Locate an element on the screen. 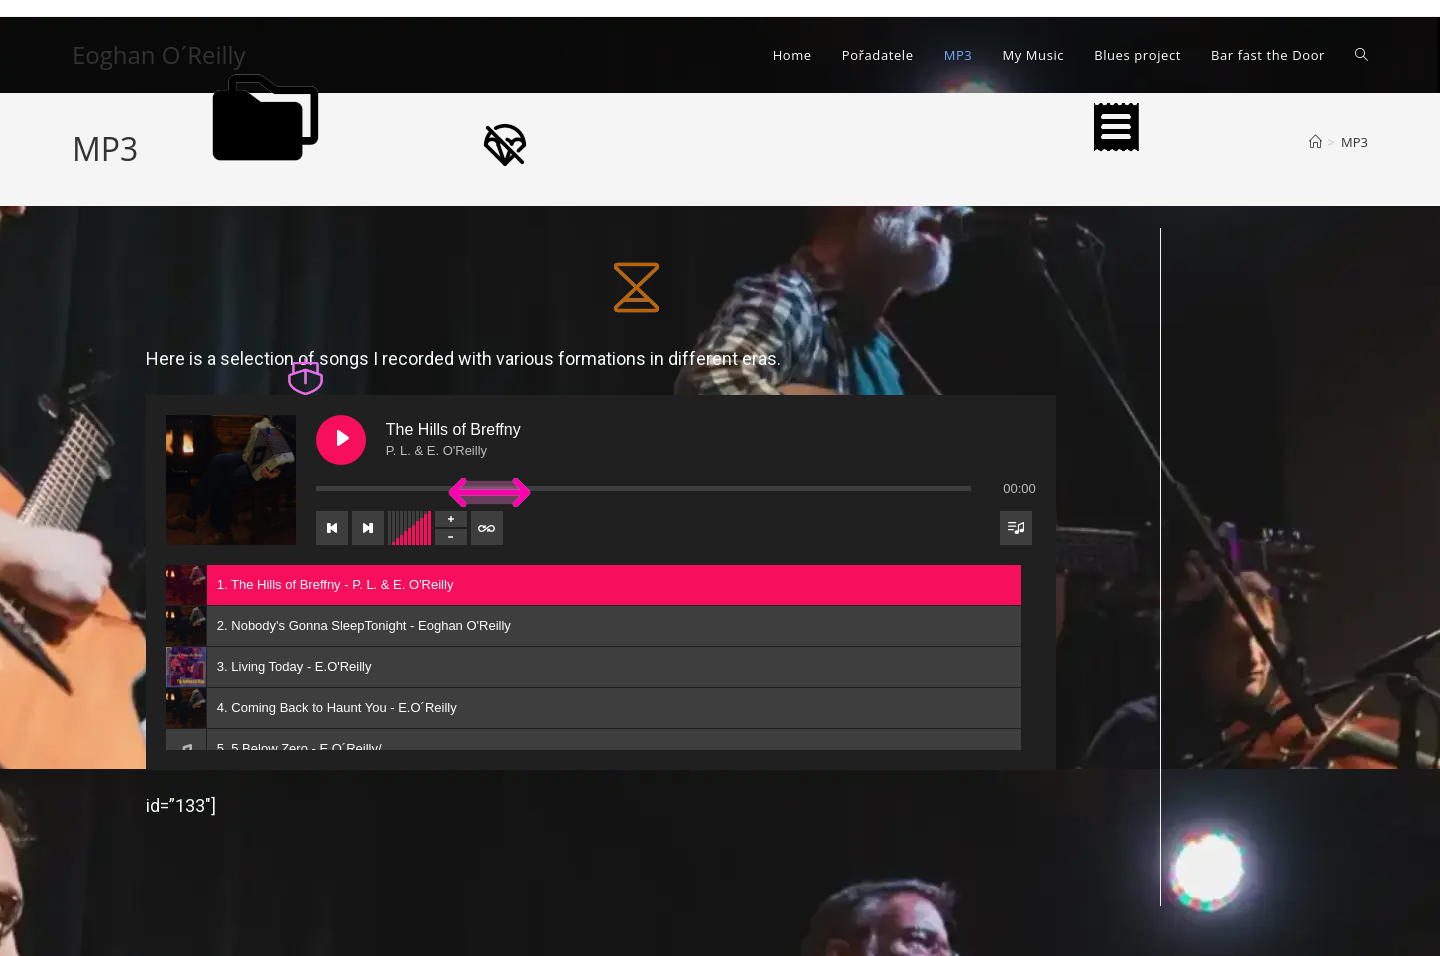 The width and height of the screenshot is (1440, 956). access boat or marine transportation options is located at coordinates (305, 376).